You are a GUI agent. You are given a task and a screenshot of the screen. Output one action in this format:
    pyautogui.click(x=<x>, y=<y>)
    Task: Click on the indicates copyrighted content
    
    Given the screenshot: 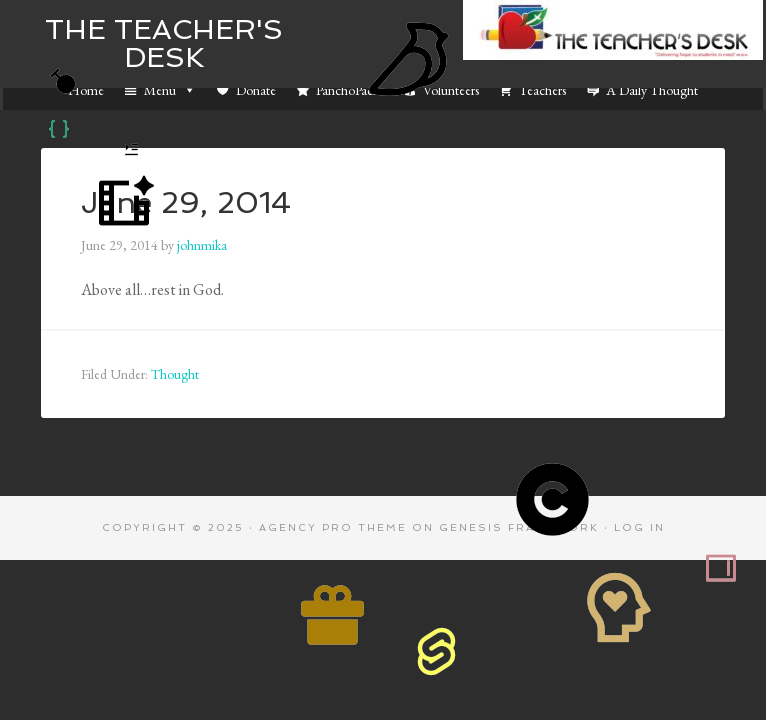 What is the action you would take?
    pyautogui.click(x=552, y=499)
    